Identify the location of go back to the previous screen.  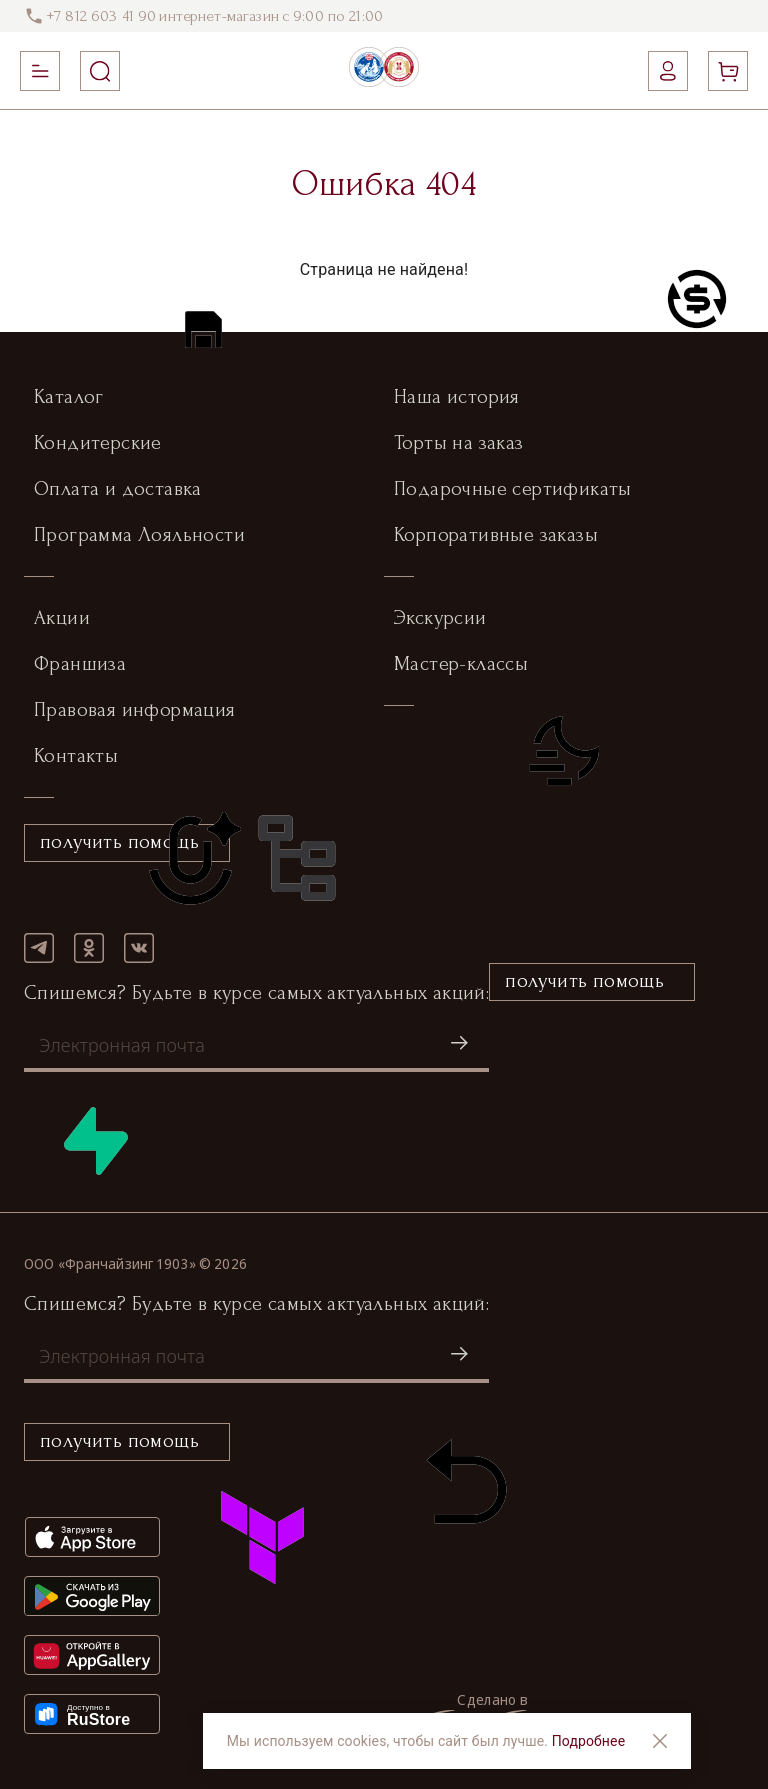
(468, 1485).